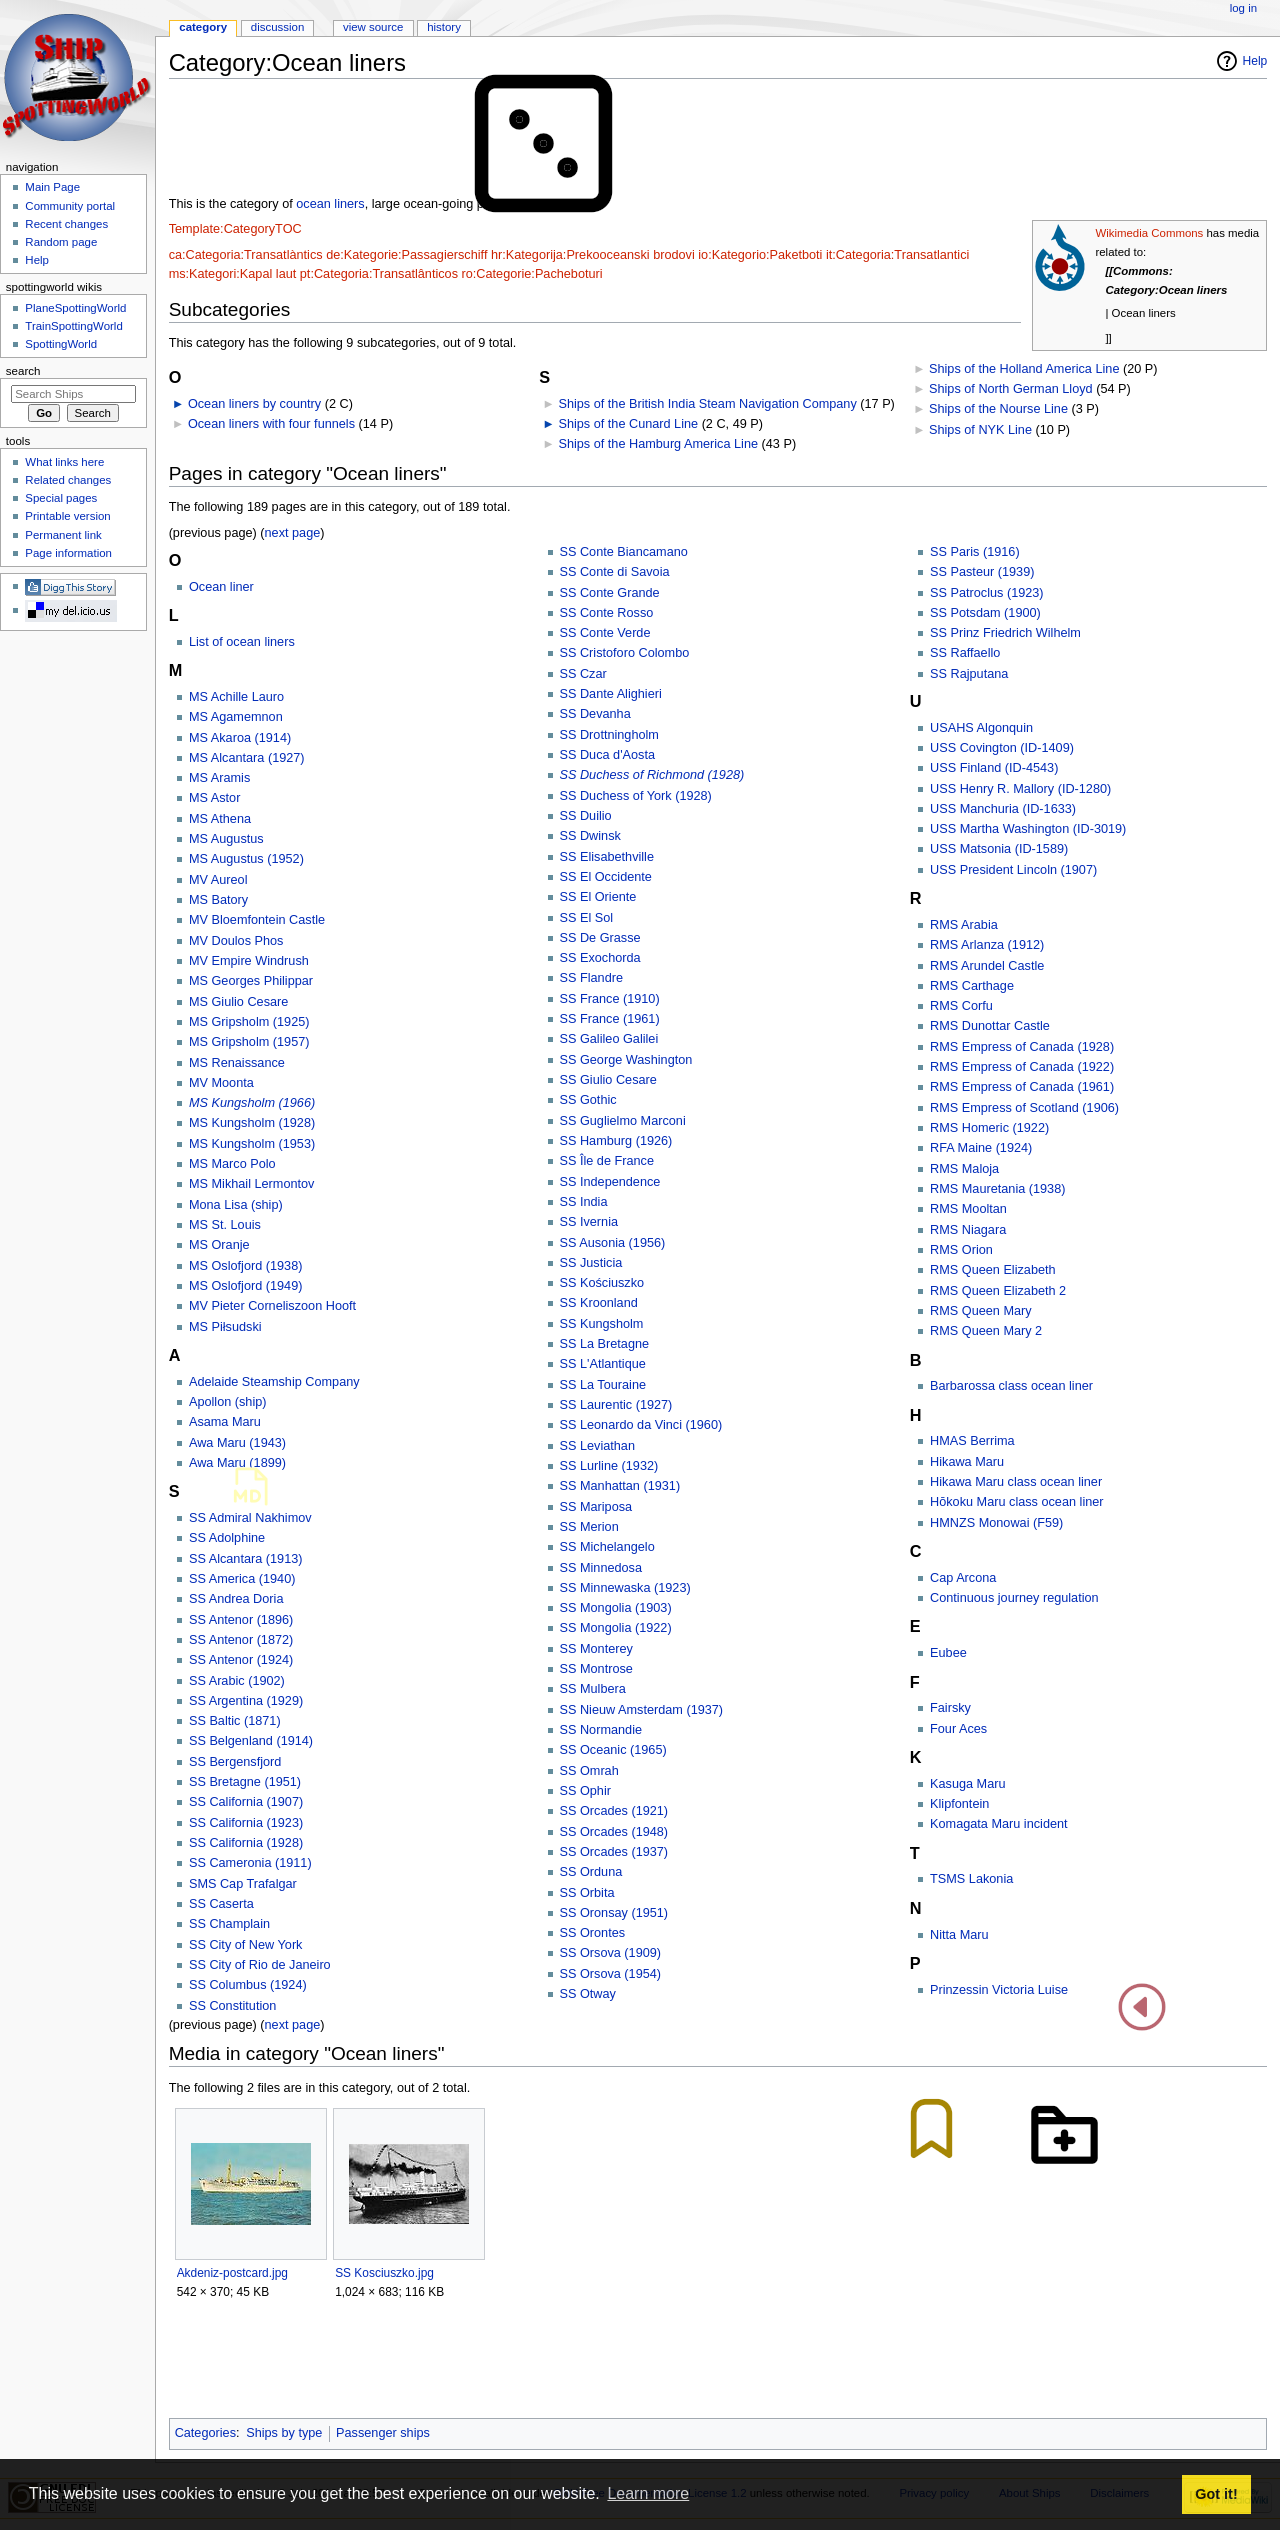 This screenshot has width=1280, height=2530. I want to click on go back to the previous screen, so click(1142, 2007).